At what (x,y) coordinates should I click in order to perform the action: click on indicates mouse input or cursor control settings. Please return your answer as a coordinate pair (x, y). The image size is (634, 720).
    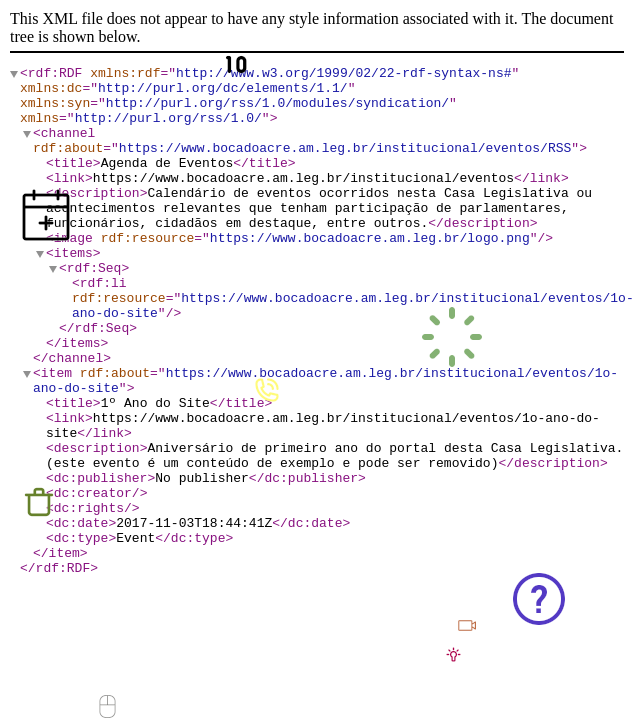
    Looking at the image, I should click on (107, 706).